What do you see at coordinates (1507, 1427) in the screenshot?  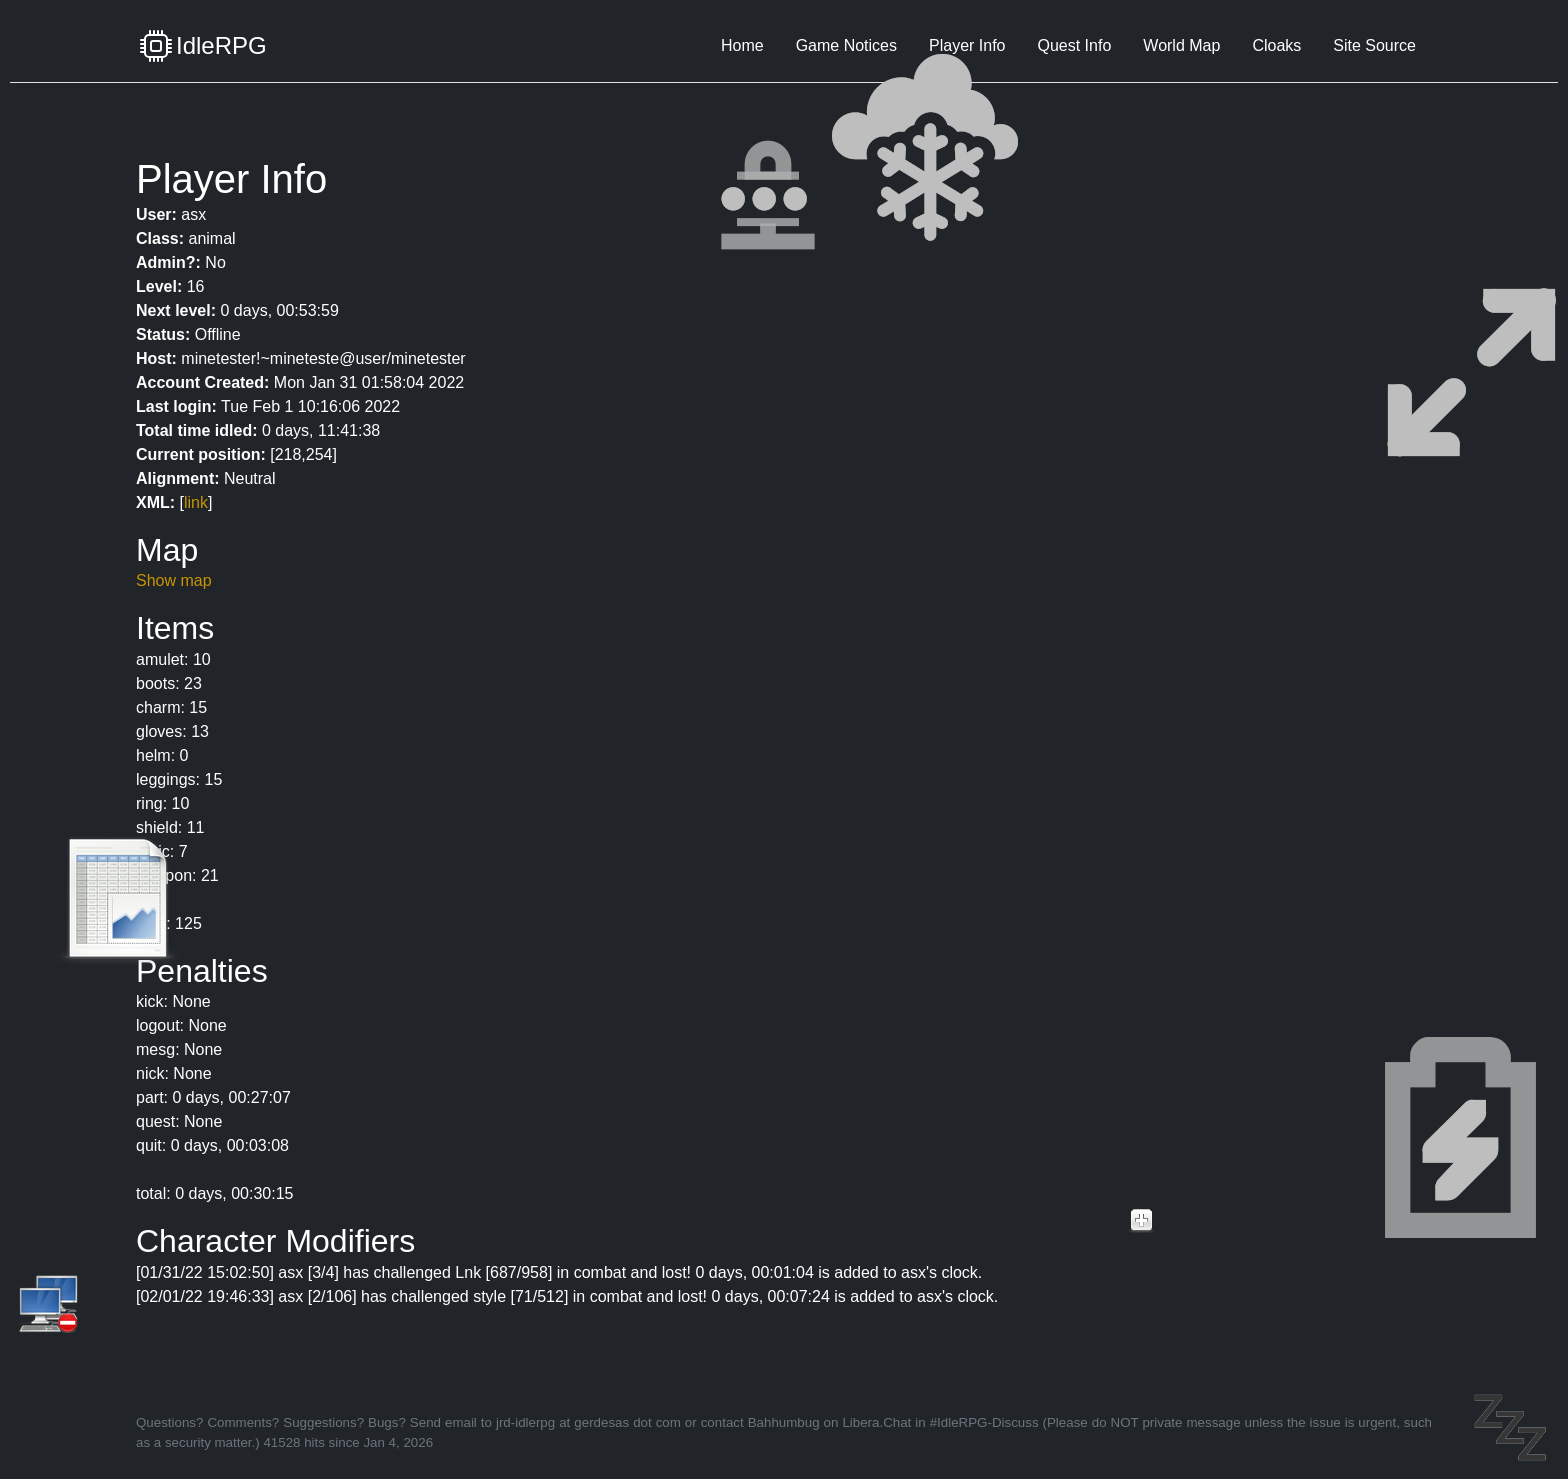 I see `indicates disk is in standby/sleep mode` at bounding box center [1507, 1427].